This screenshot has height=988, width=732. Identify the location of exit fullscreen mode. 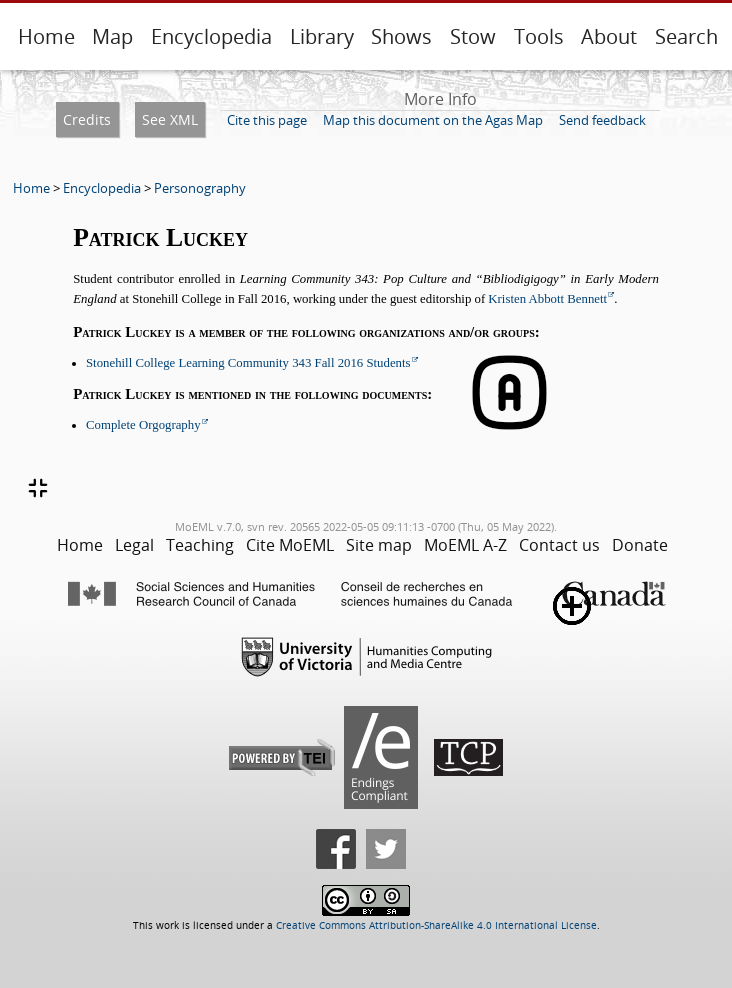
(38, 488).